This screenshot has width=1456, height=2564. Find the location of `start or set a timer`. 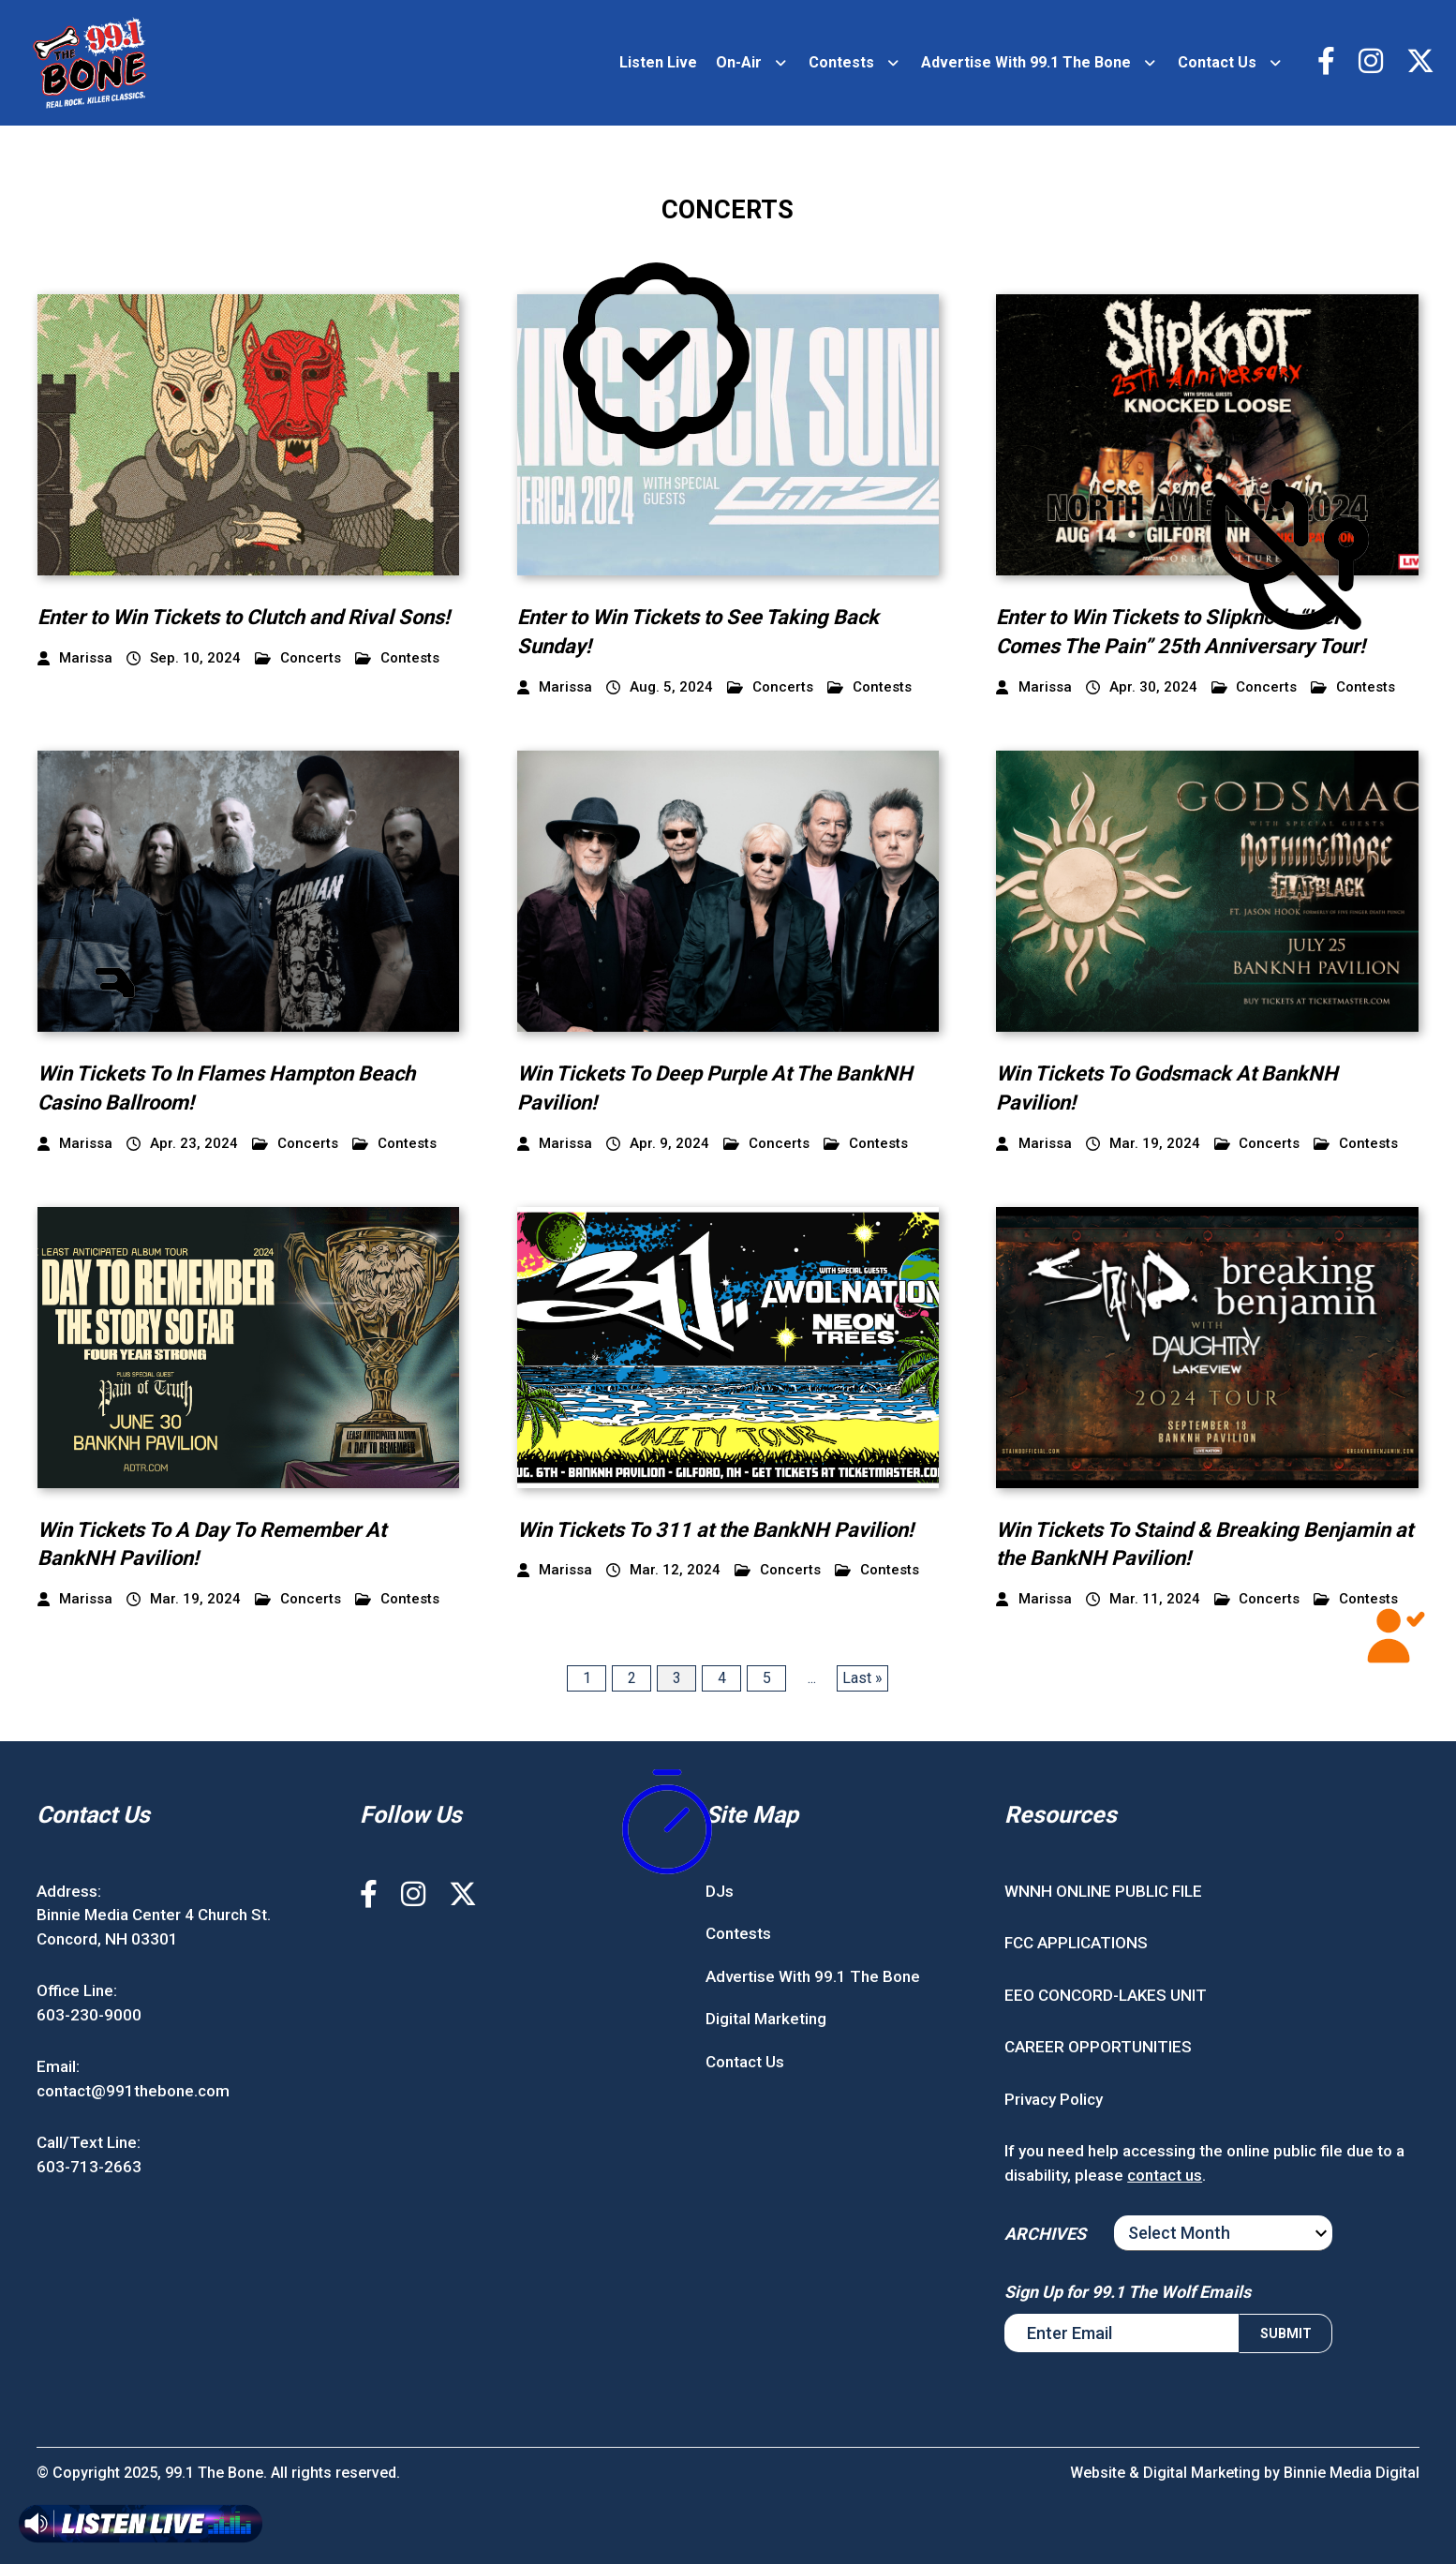

start or set a timer is located at coordinates (667, 1826).